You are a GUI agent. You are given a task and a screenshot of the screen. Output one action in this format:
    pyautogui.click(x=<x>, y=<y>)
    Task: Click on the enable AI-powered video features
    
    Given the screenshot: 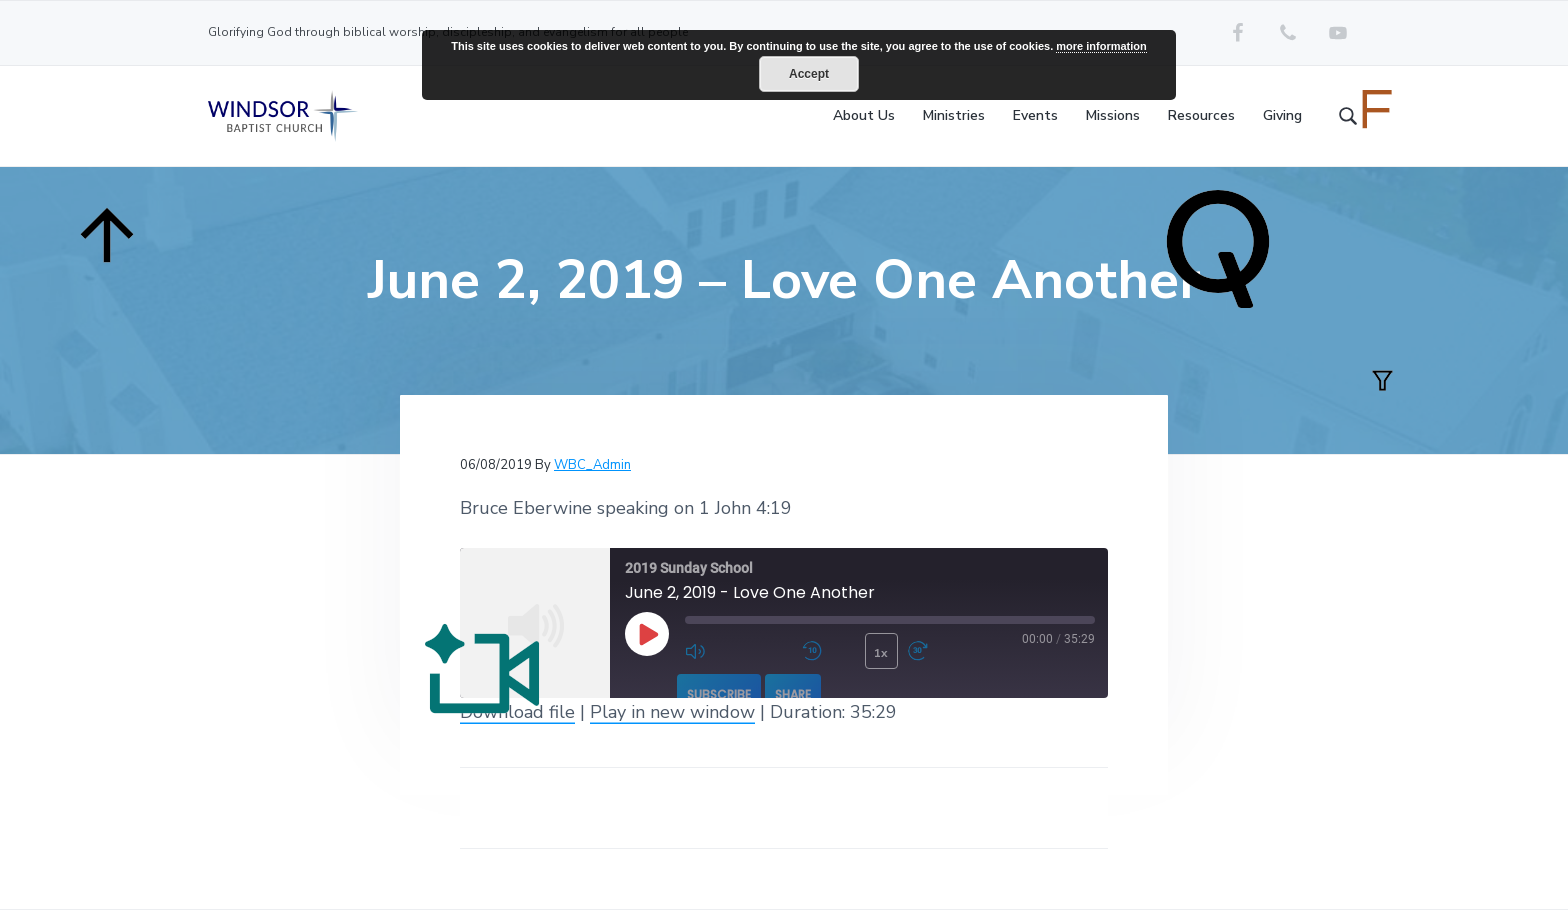 What is the action you would take?
    pyautogui.click(x=484, y=673)
    